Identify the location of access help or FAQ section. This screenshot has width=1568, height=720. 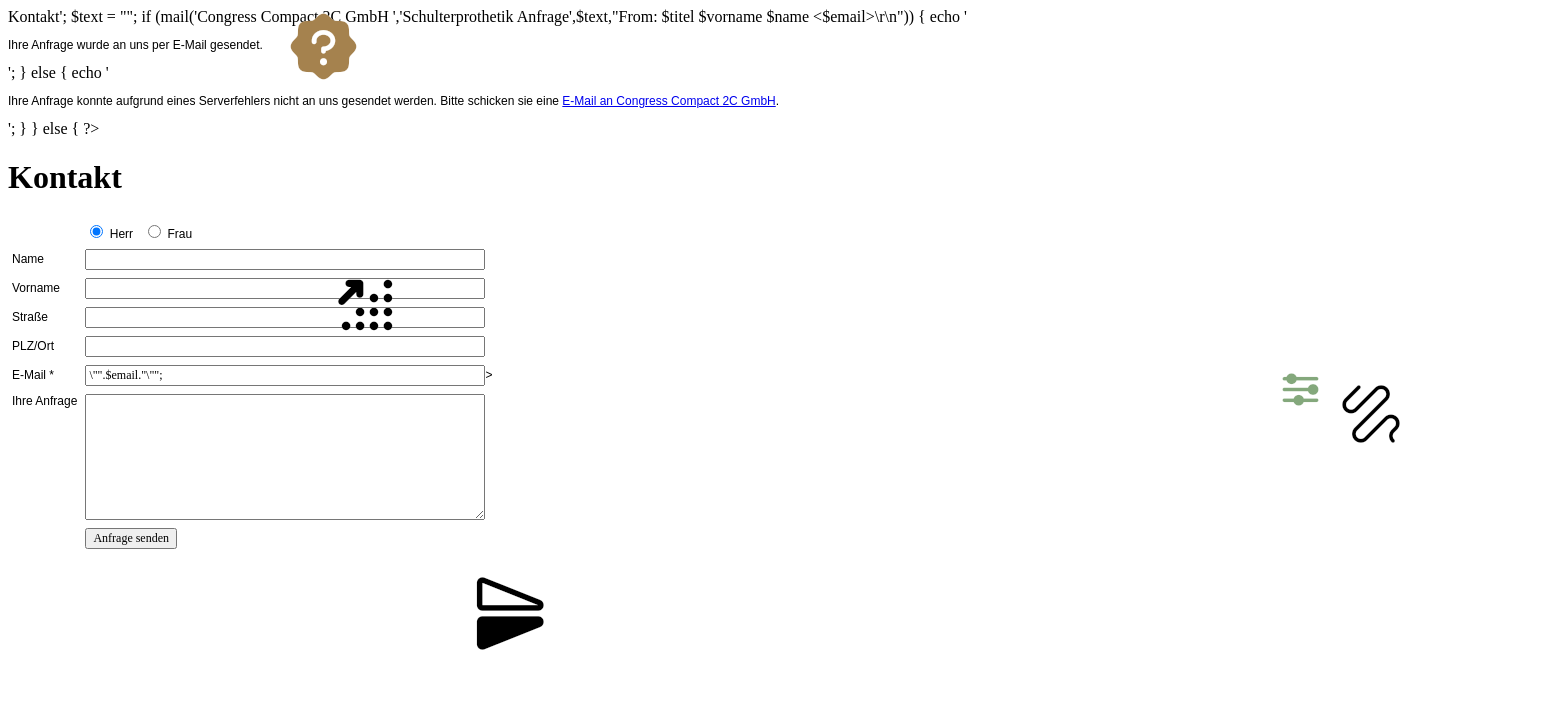
(323, 46).